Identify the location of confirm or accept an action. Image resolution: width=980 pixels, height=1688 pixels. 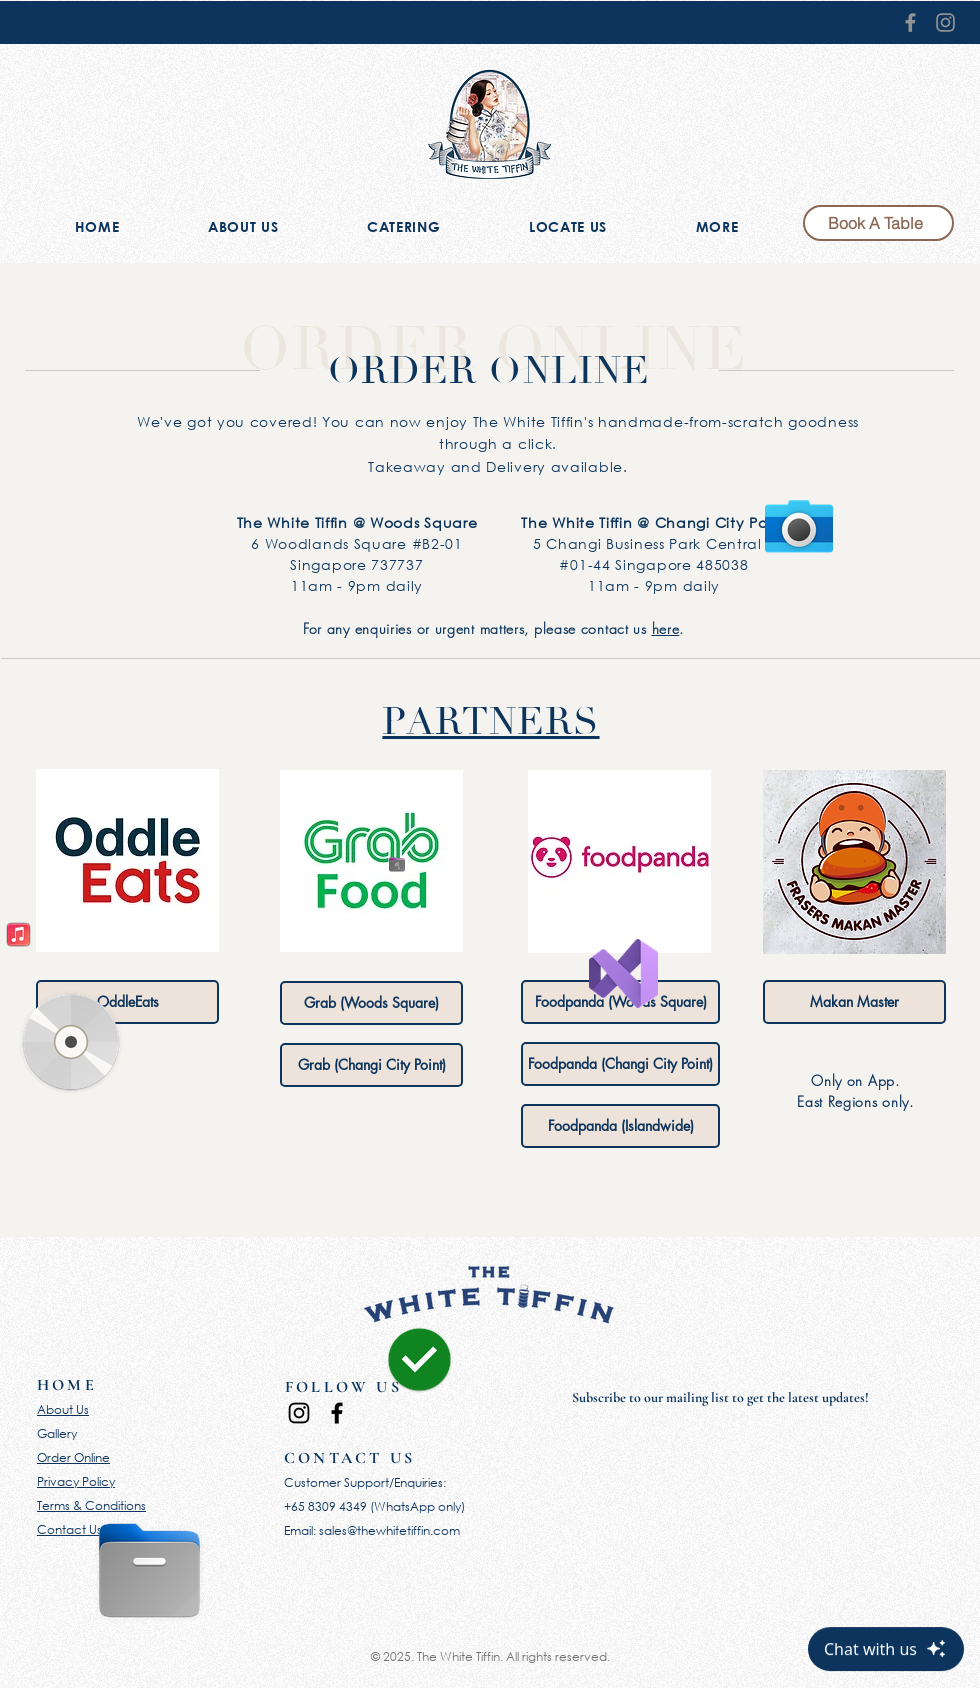
(419, 1359).